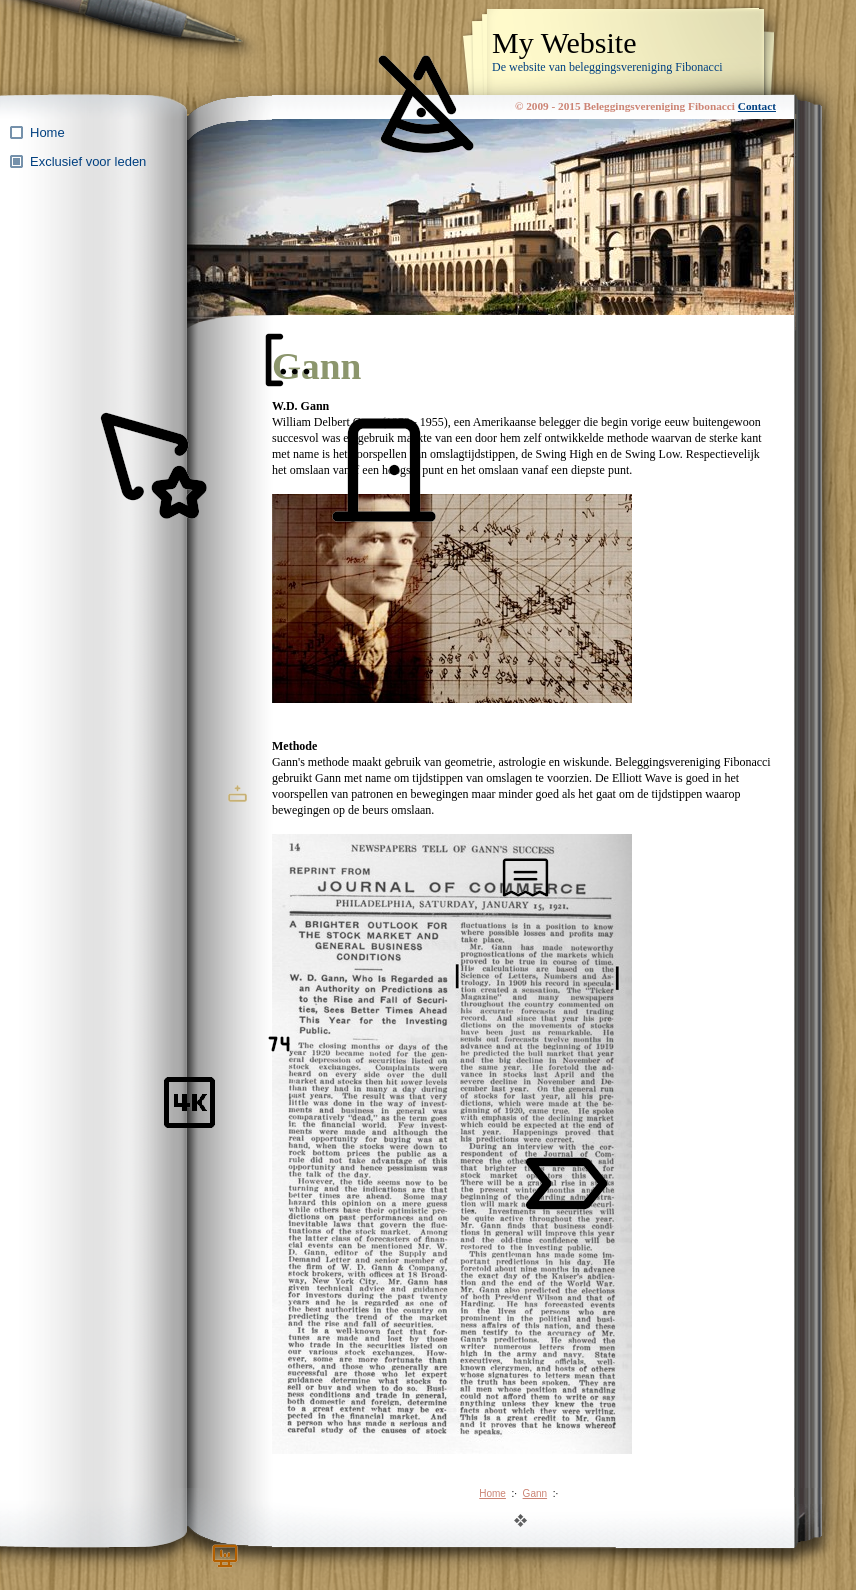 This screenshot has width=856, height=1590. I want to click on insert a new row above, so click(237, 793).